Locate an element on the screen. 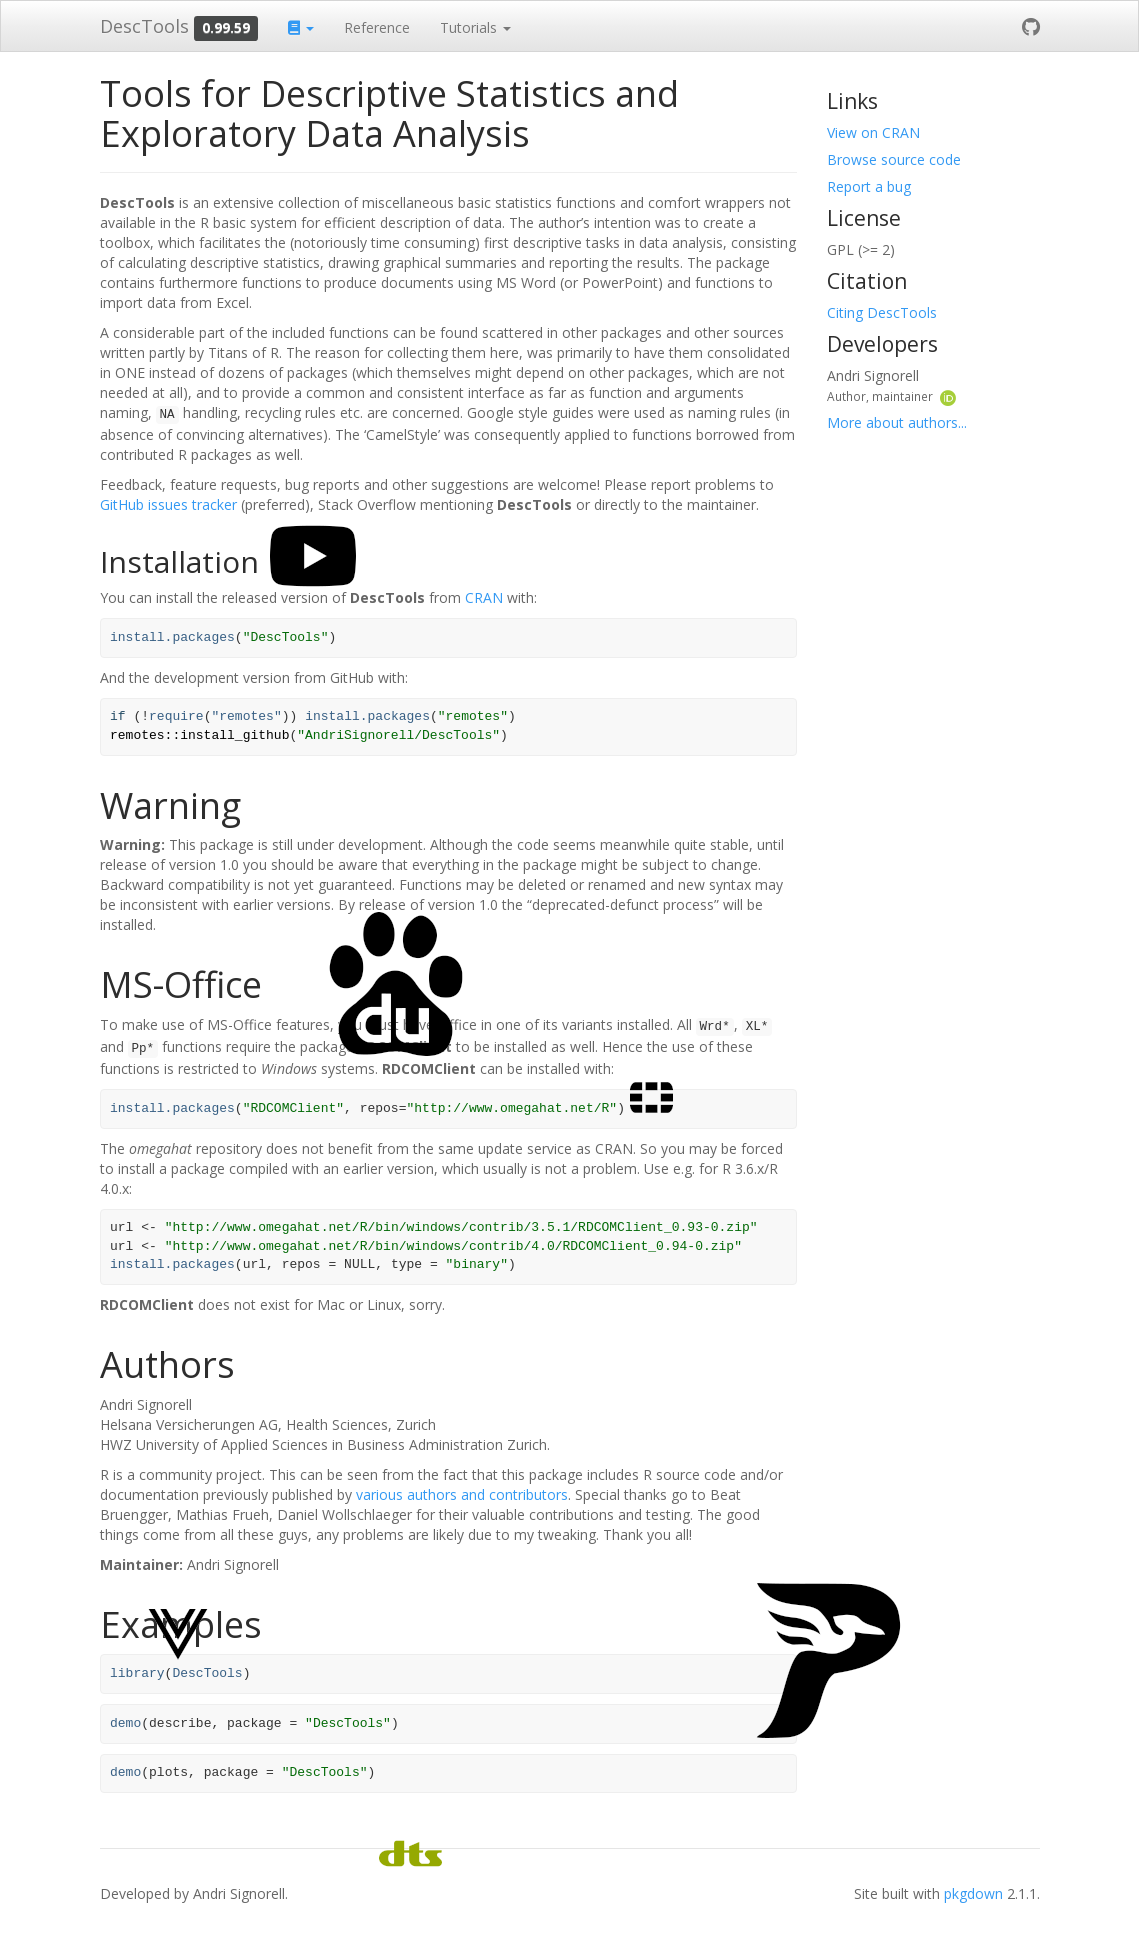  pelican static site generator logo is located at coordinates (828, 1660).